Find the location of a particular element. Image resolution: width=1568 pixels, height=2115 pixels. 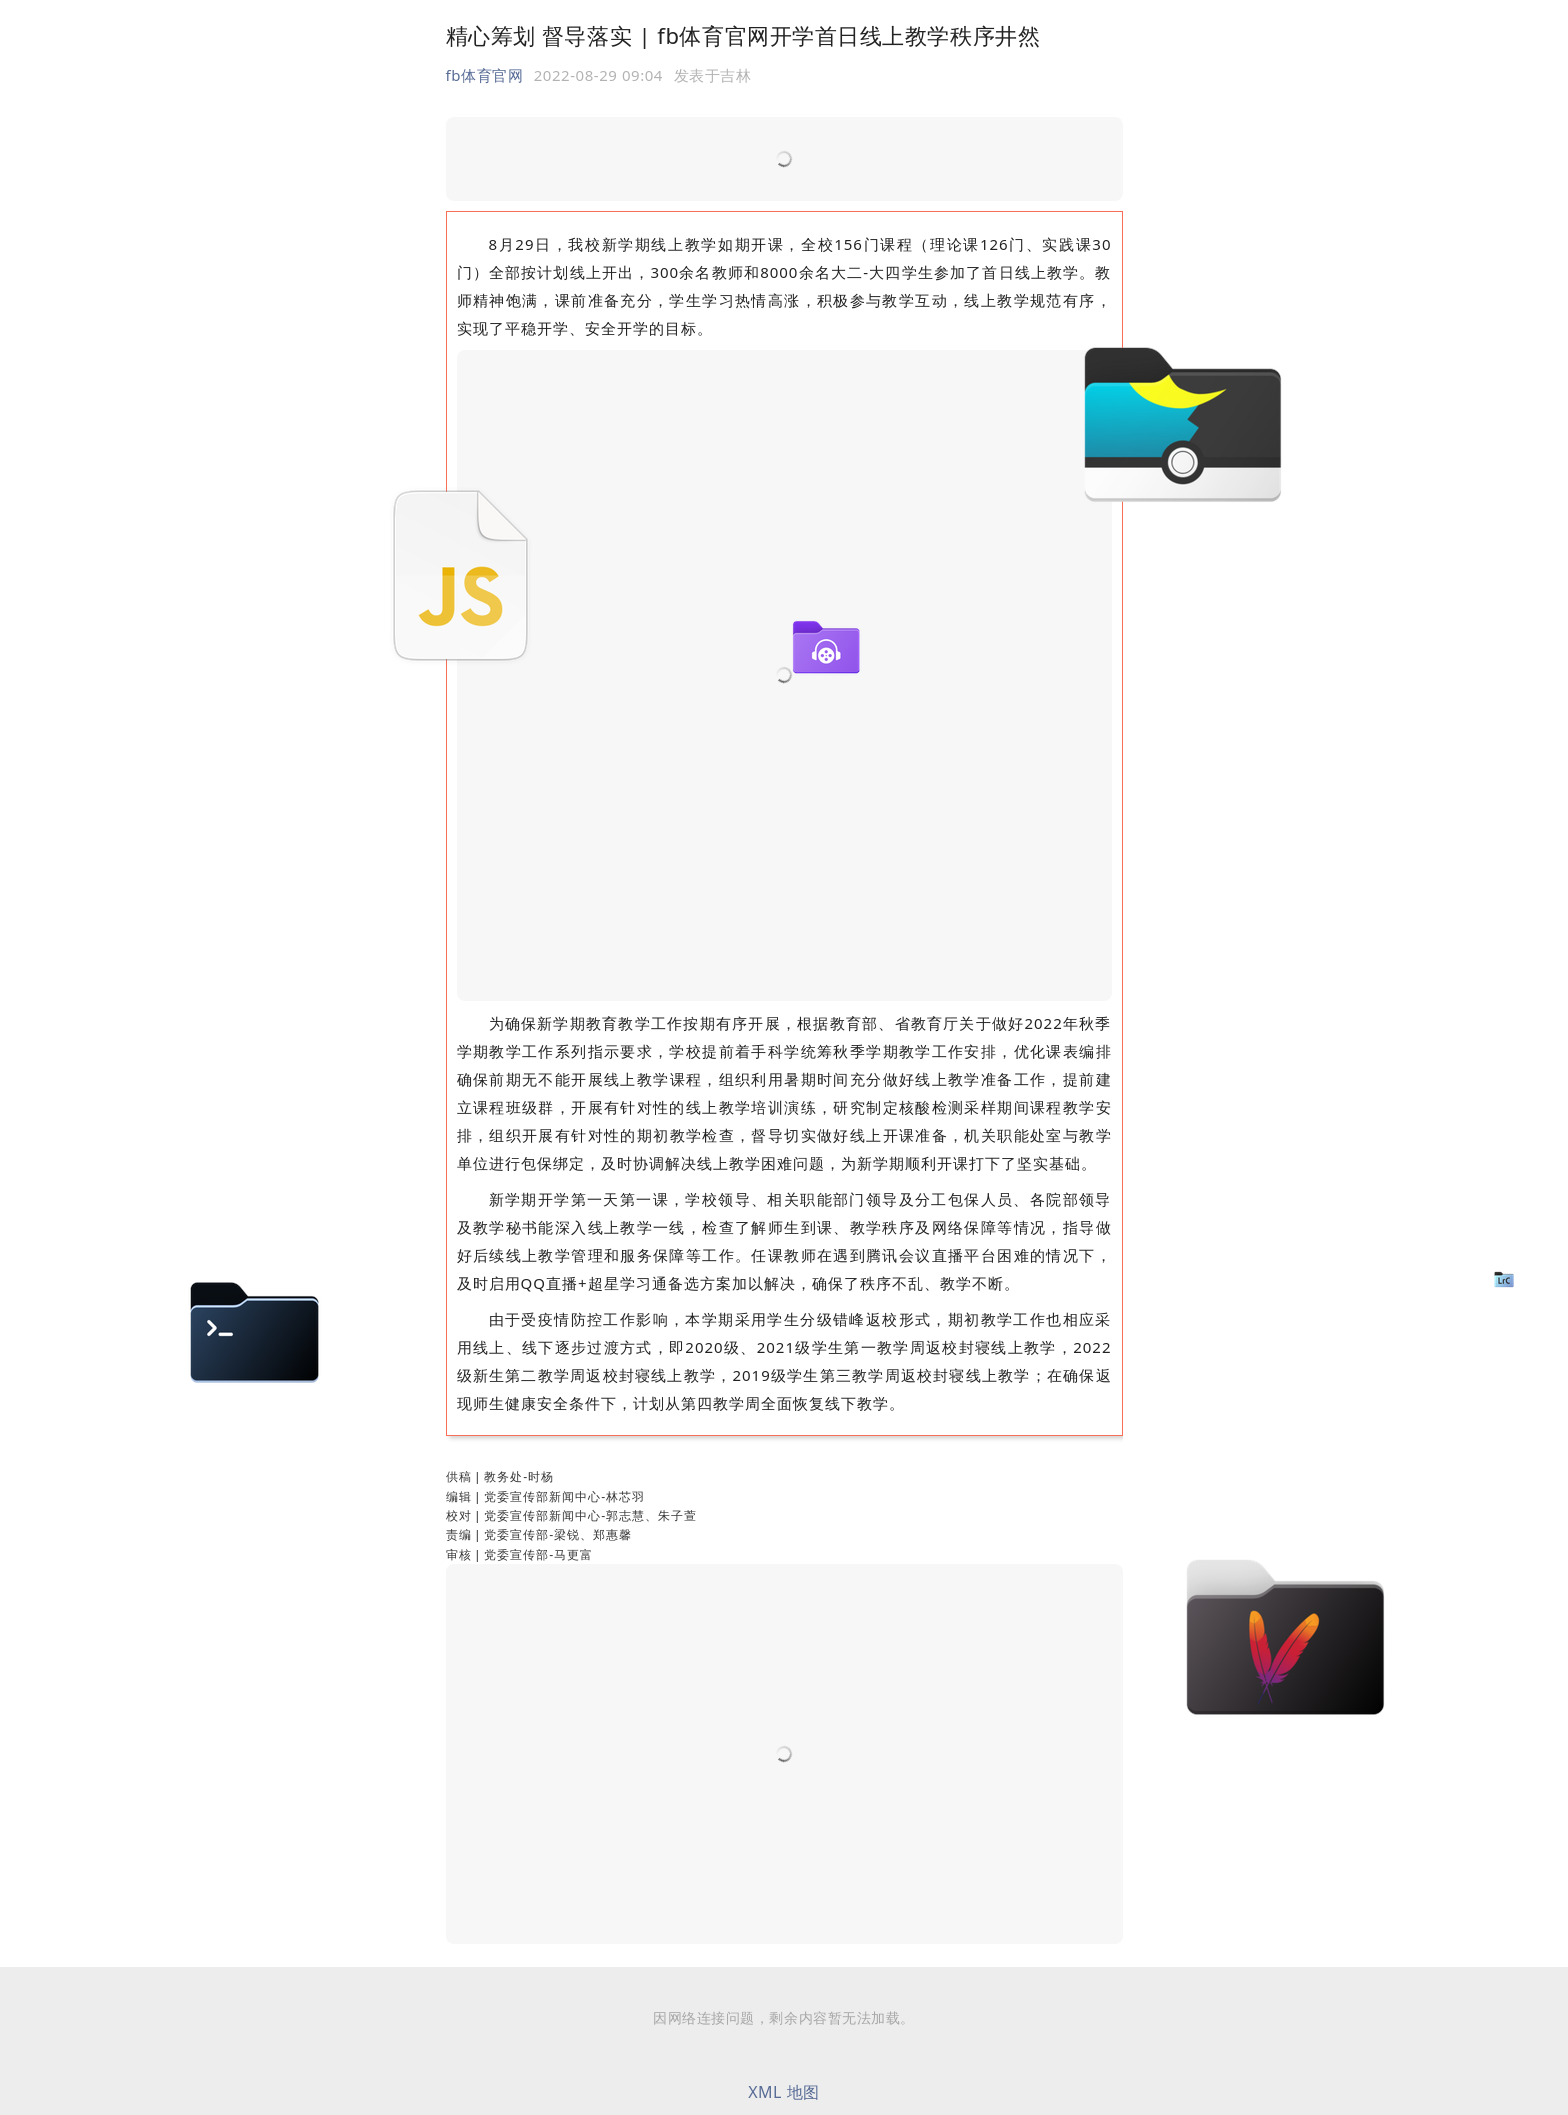

open folder containing adobe lightroom classic files is located at coordinates (1504, 1280).